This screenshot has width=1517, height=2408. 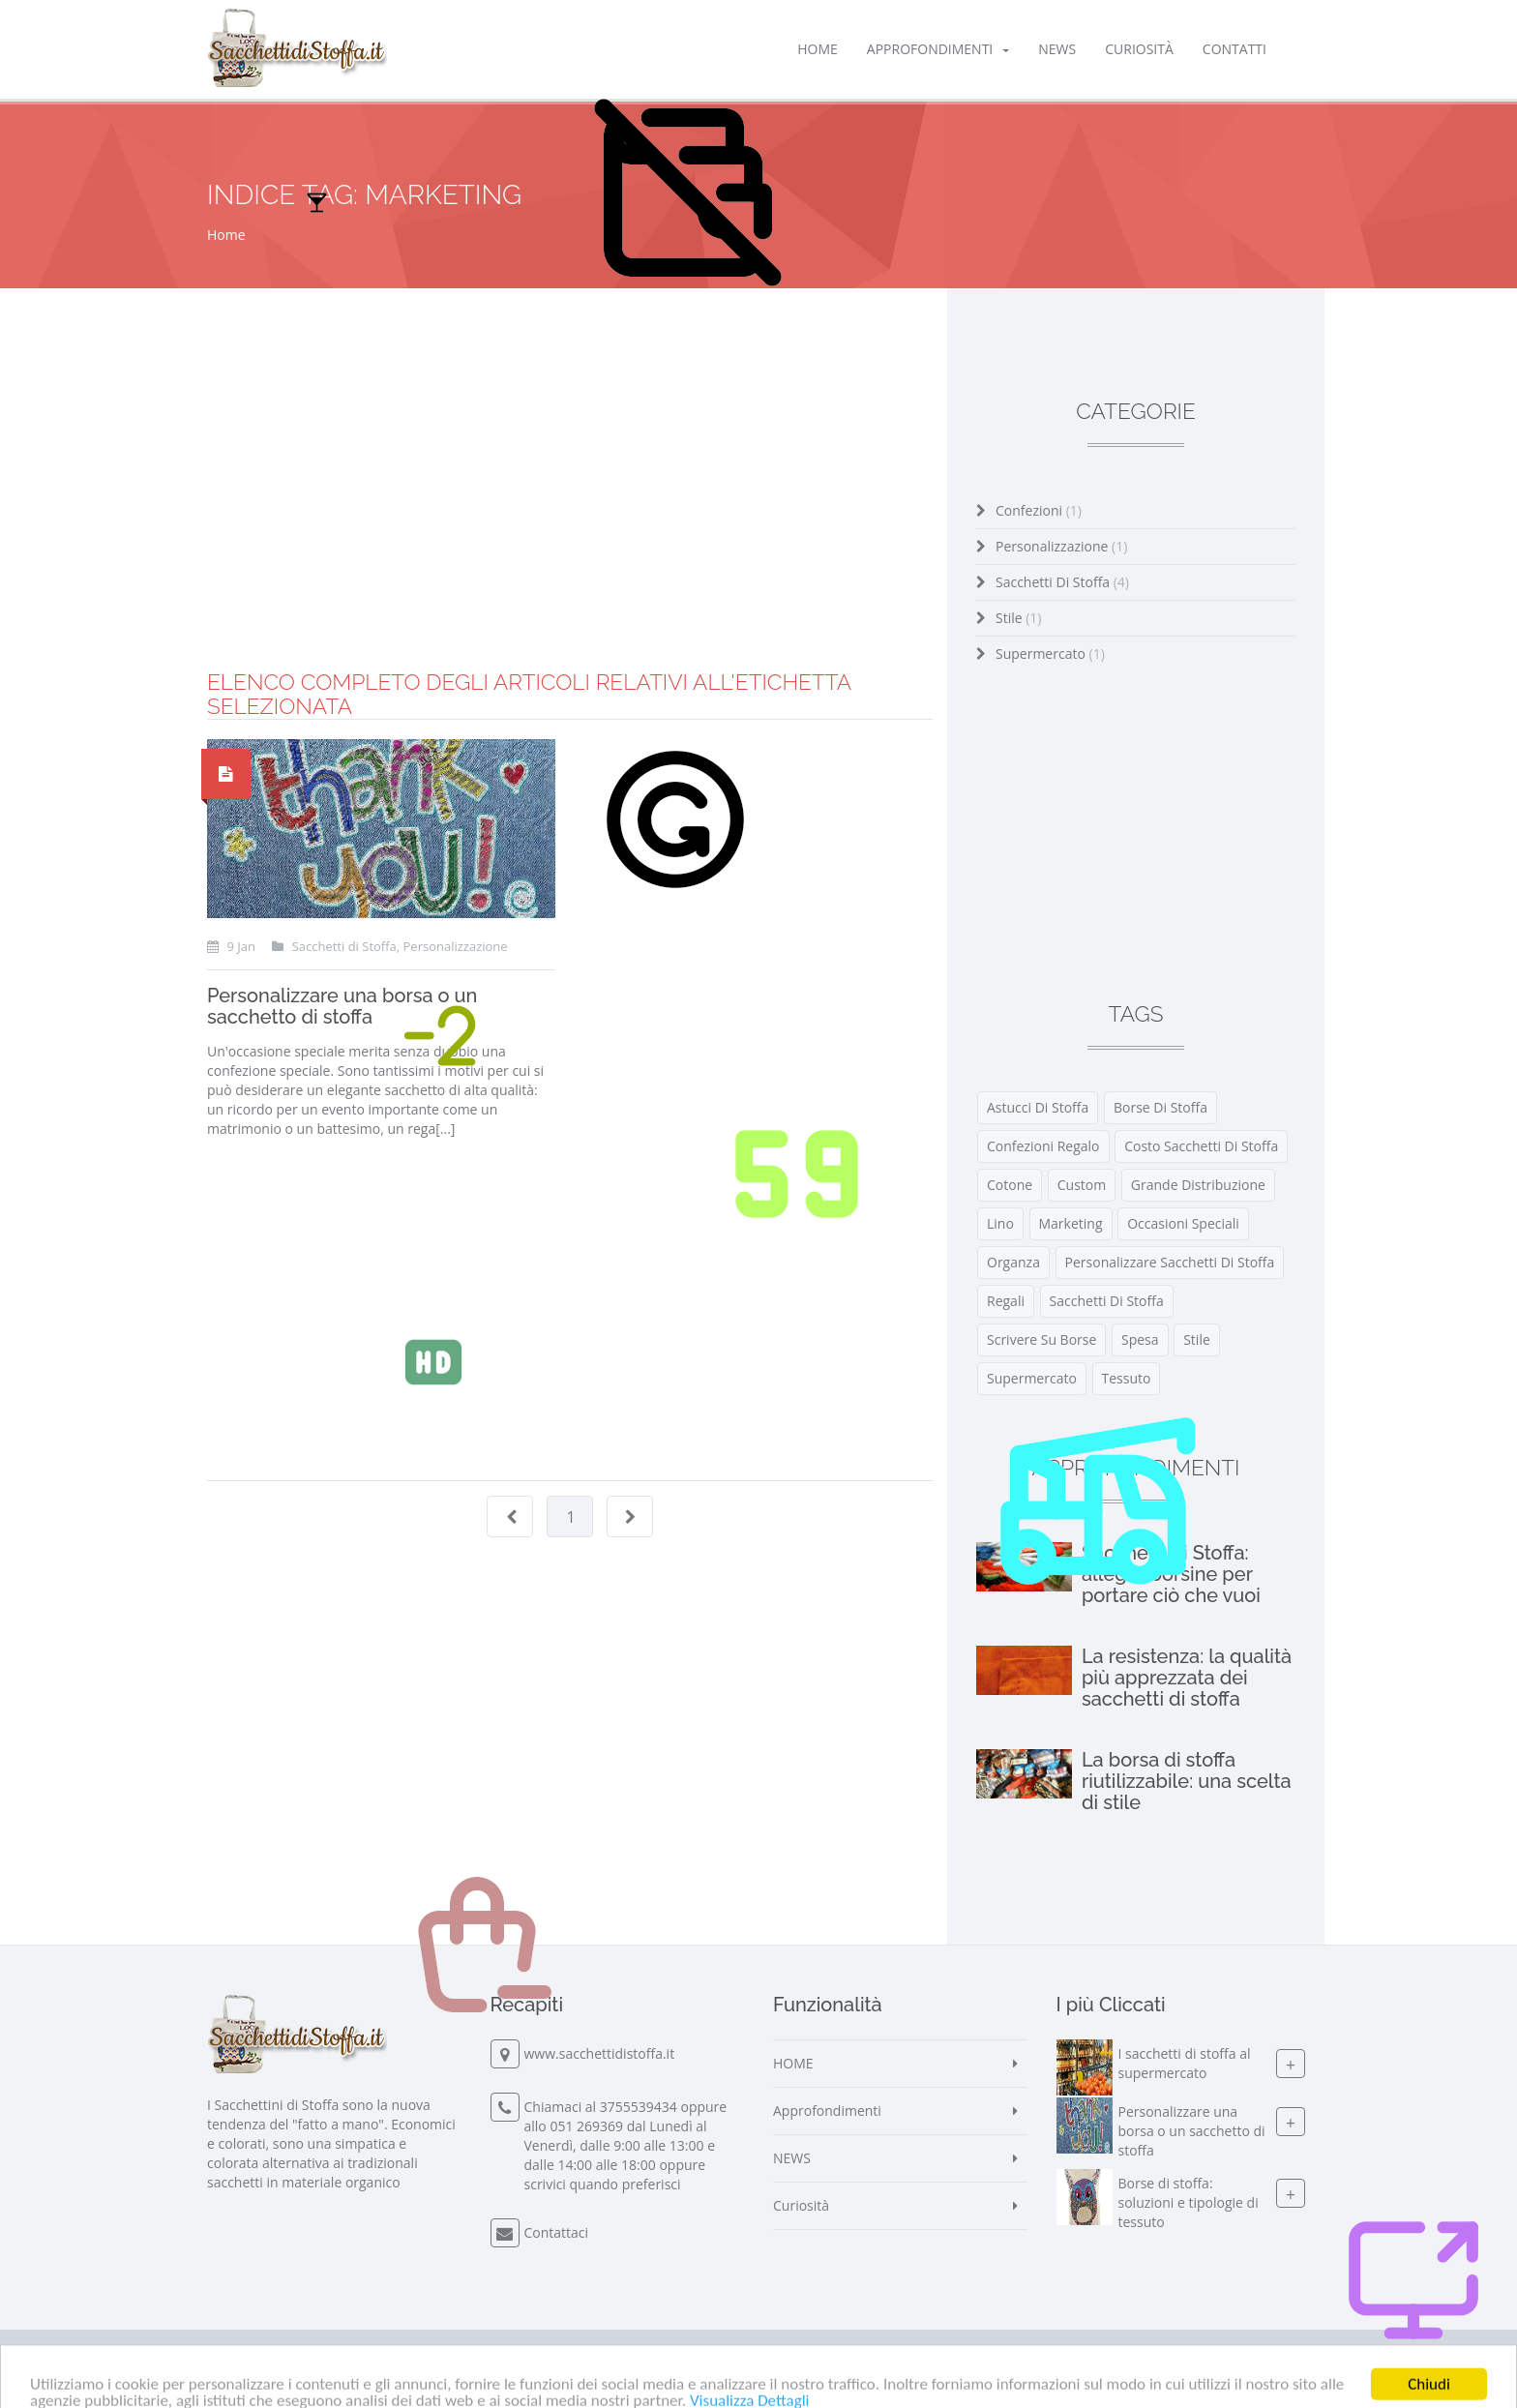 What do you see at coordinates (441, 1035) in the screenshot?
I see `decrease exposure by 2 stops` at bounding box center [441, 1035].